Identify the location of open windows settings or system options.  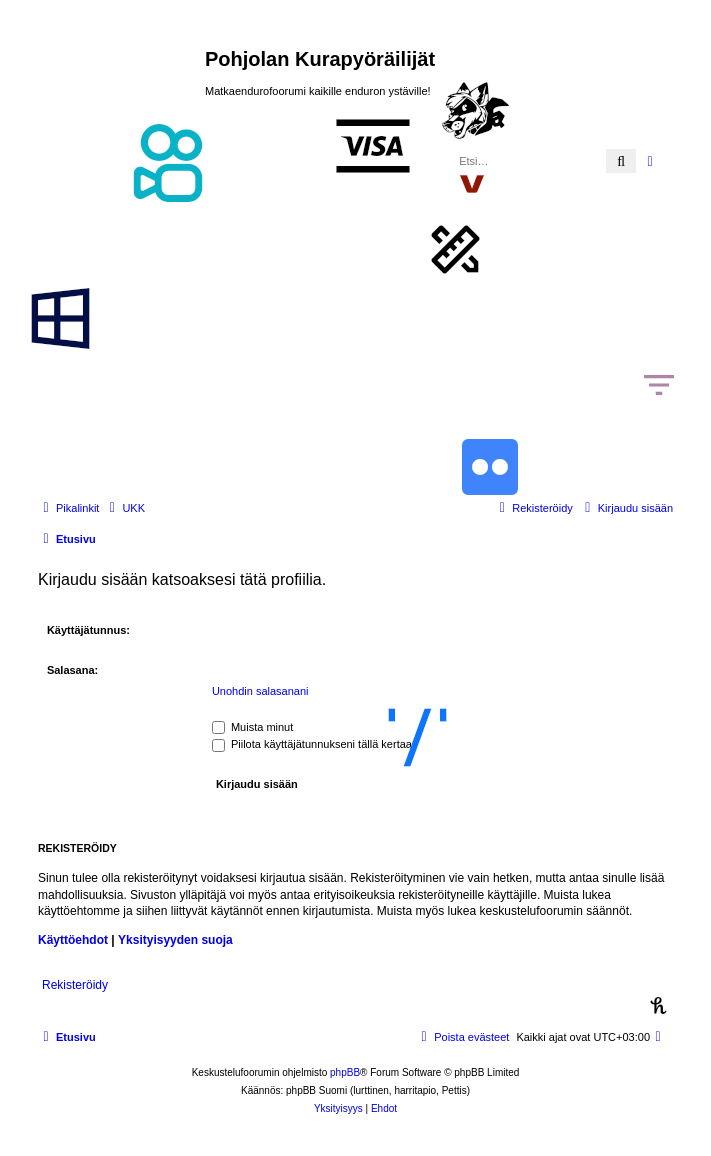
(60, 318).